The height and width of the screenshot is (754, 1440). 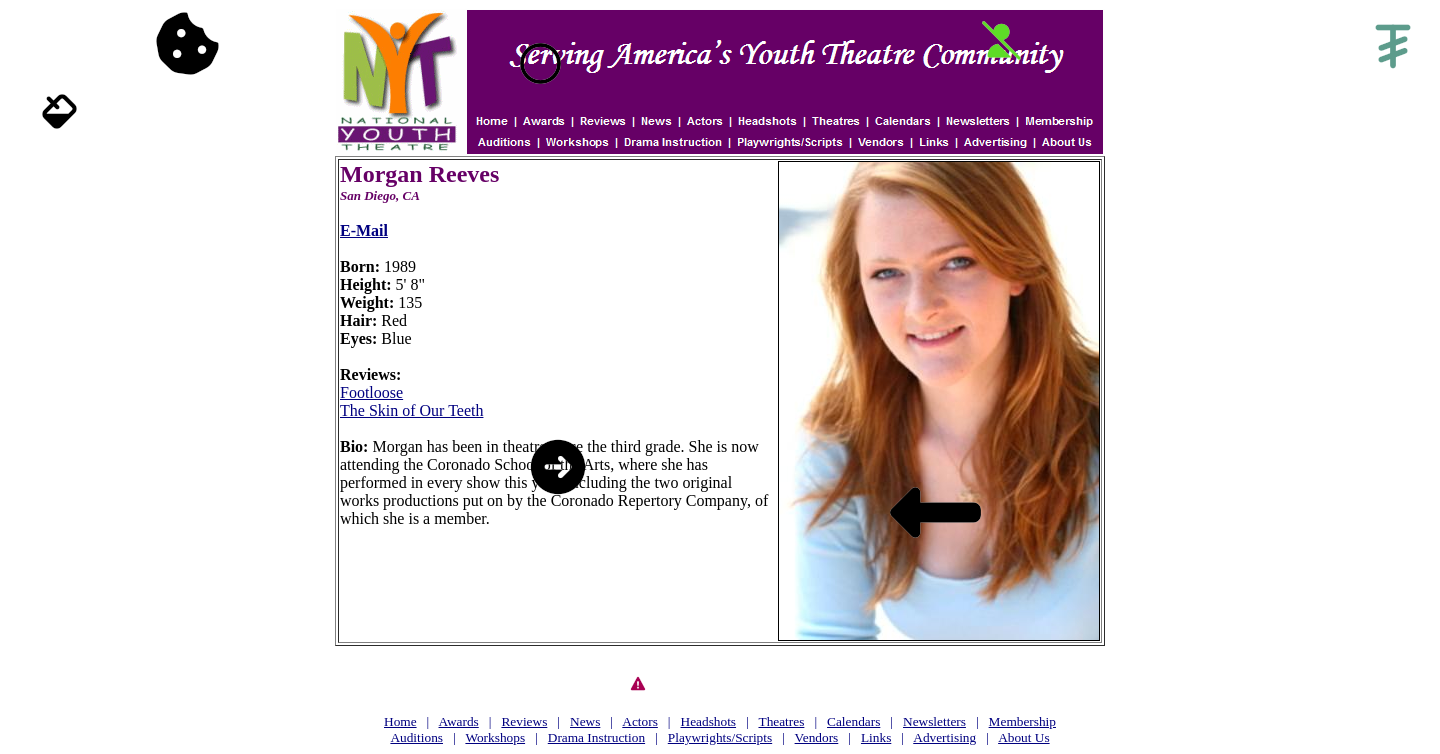 I want to click on unselected option in a radio button group, so click(x=540, y=63).